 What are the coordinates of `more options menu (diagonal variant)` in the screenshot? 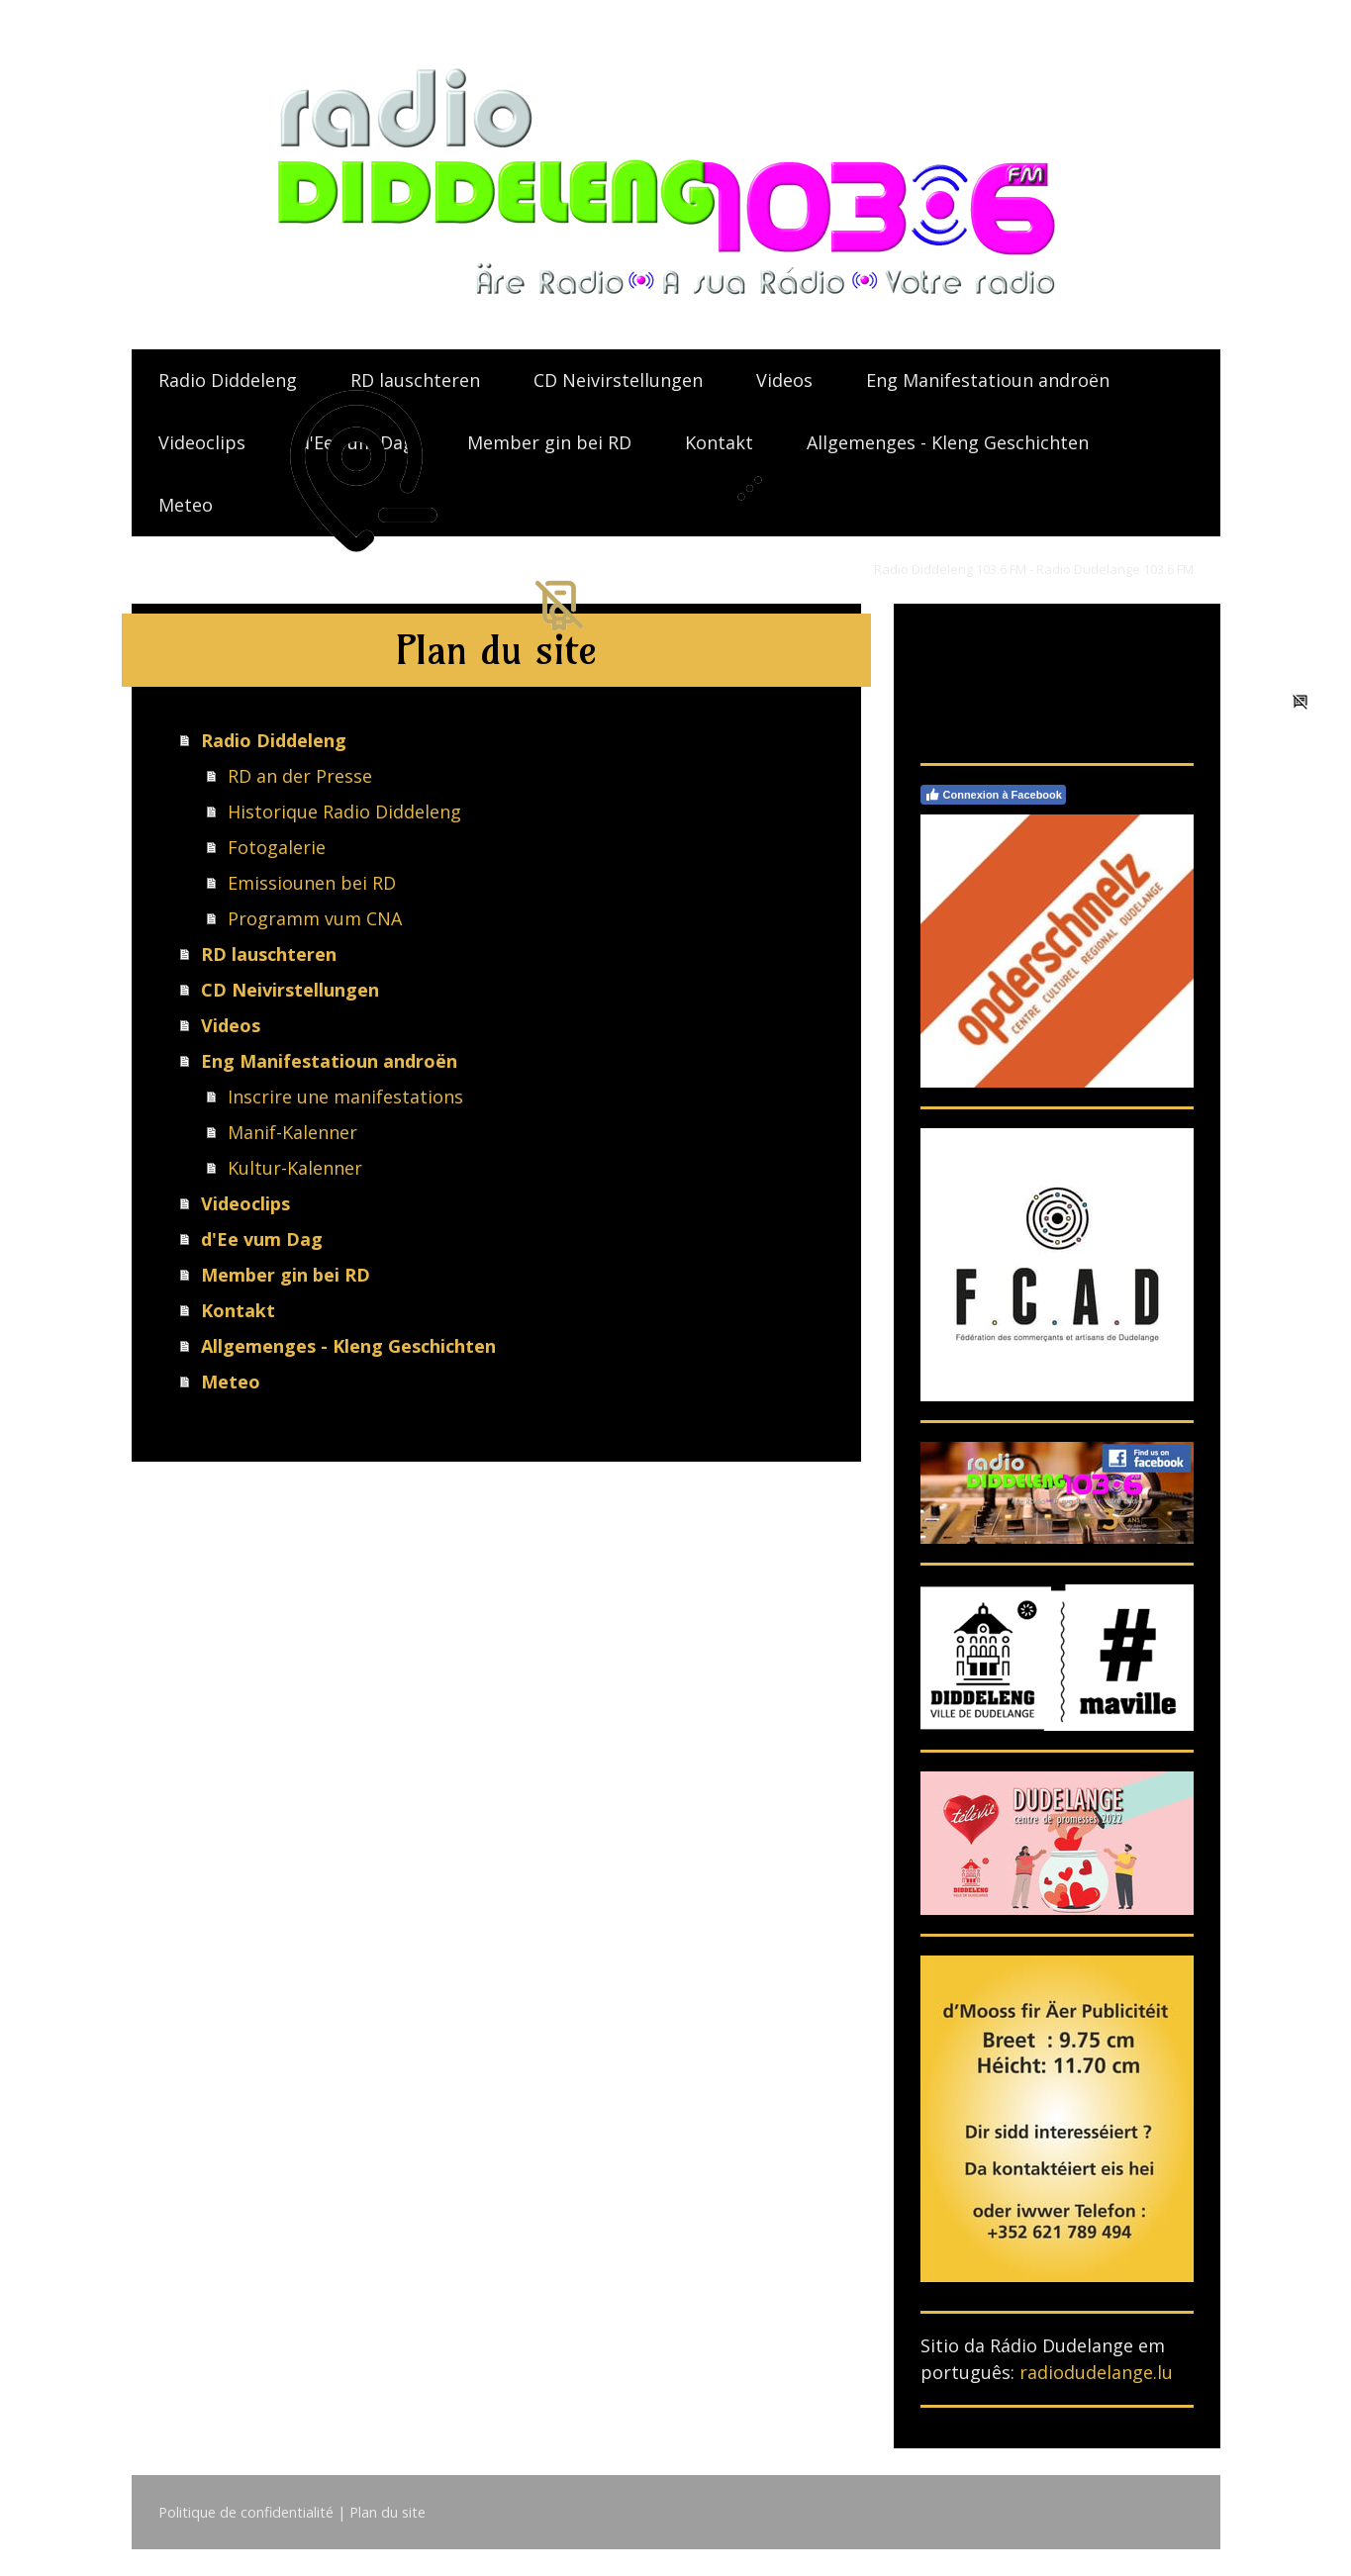 It's located at (749, 488).